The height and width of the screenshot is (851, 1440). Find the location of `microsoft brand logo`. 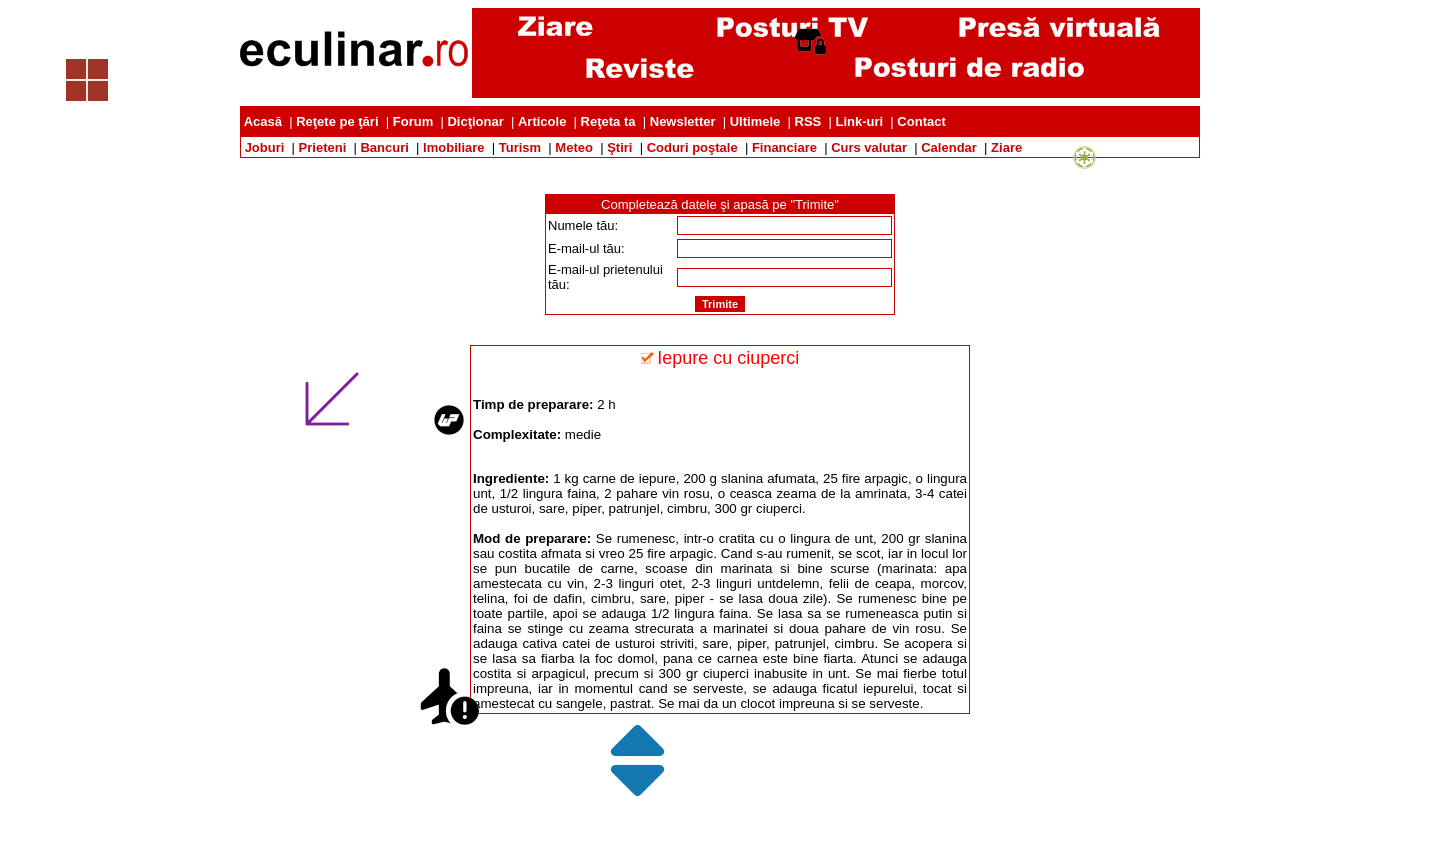

microsoft brand logo is located at coordinates (87, 80).